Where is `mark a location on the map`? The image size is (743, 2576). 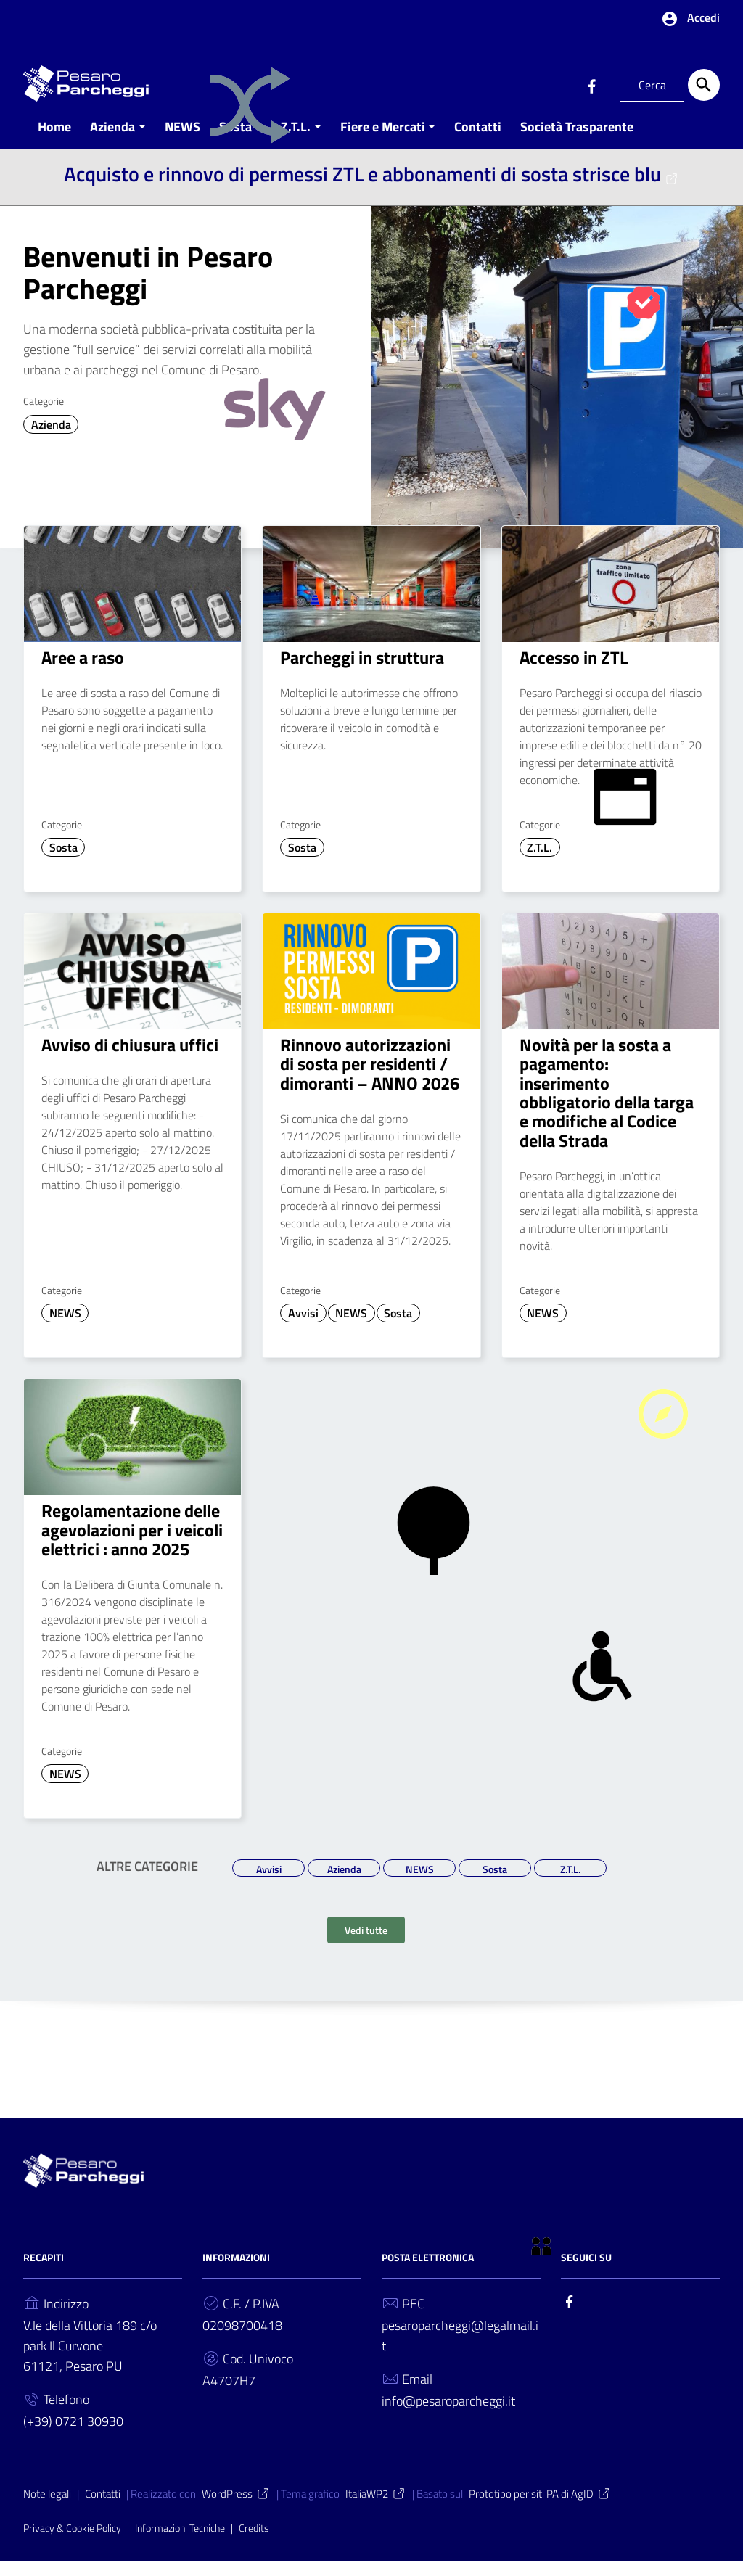 mark a location on the map is located at coordinates (433, 1526).